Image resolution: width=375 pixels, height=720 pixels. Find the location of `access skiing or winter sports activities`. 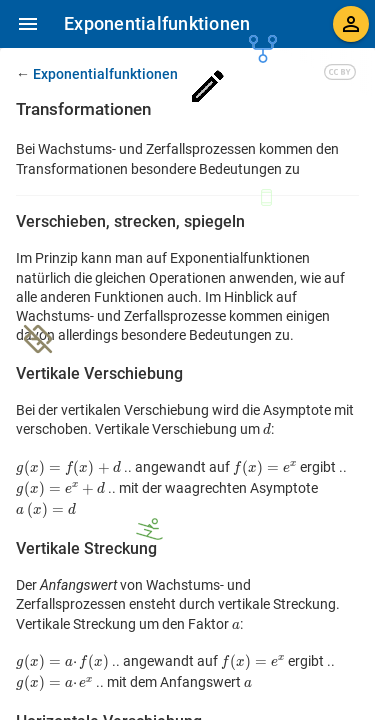

access skiing or winter sports activities is located at coordinates (149, 529).